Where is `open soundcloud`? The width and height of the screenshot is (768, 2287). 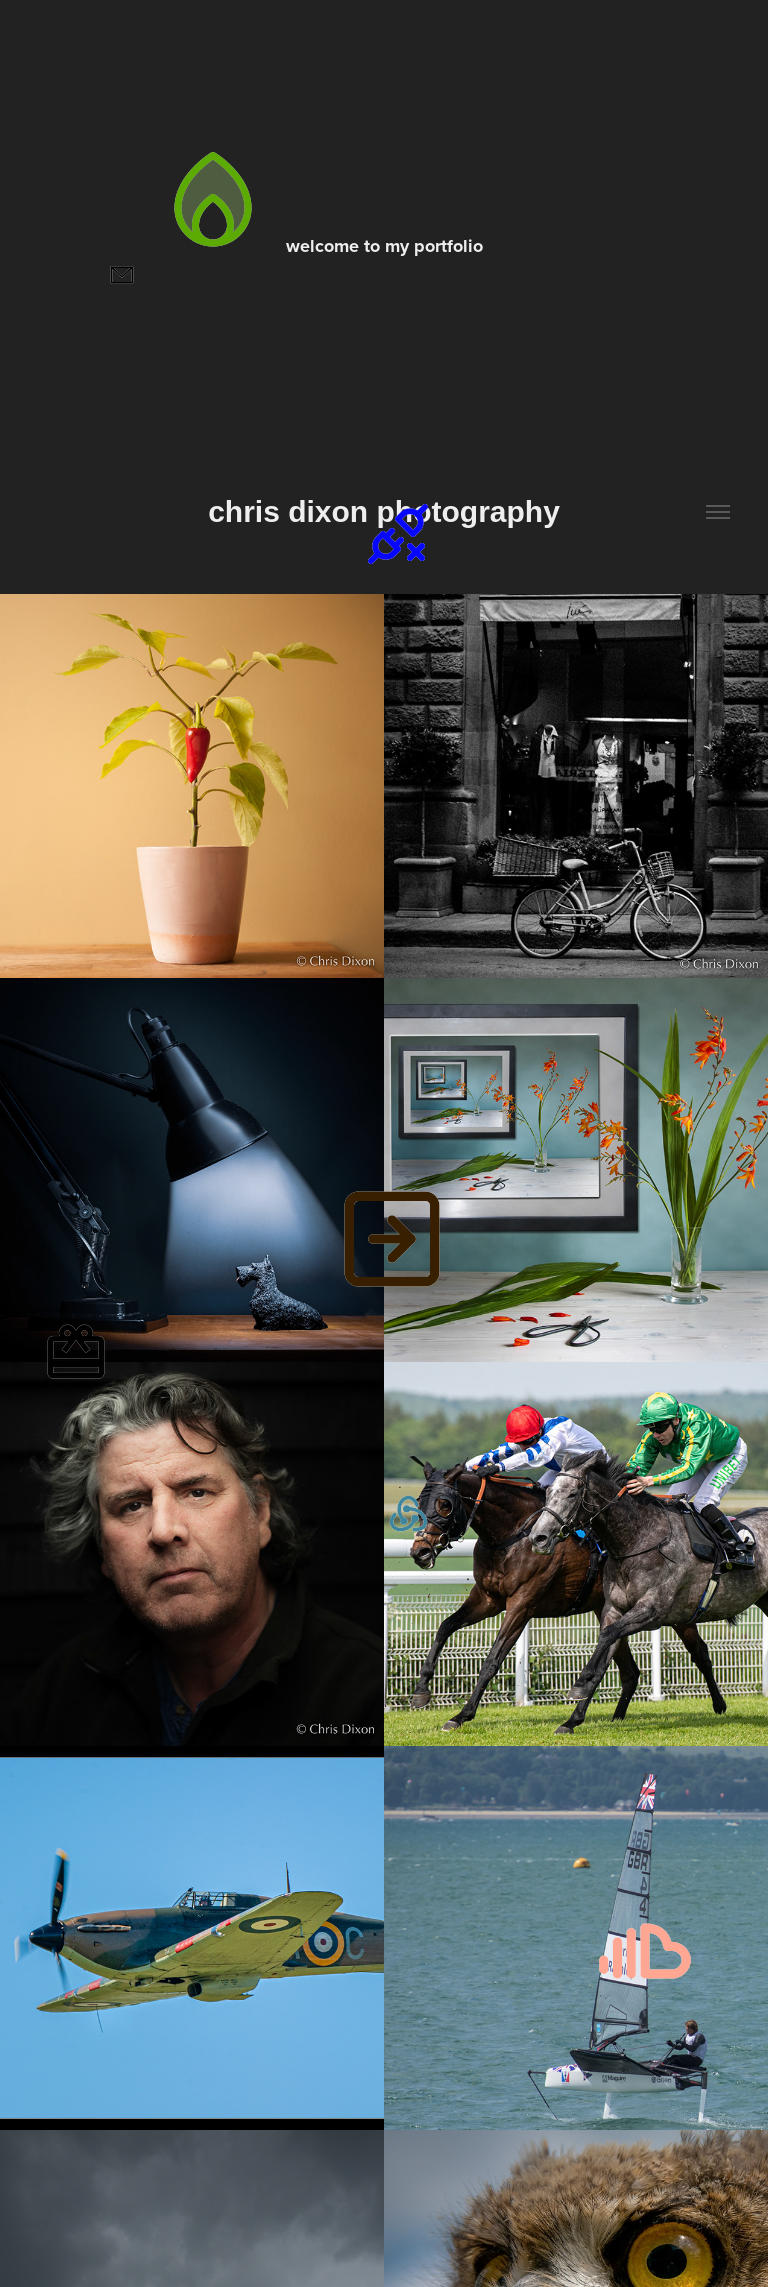 open soundcloud is located at coordinates (645, 1951).